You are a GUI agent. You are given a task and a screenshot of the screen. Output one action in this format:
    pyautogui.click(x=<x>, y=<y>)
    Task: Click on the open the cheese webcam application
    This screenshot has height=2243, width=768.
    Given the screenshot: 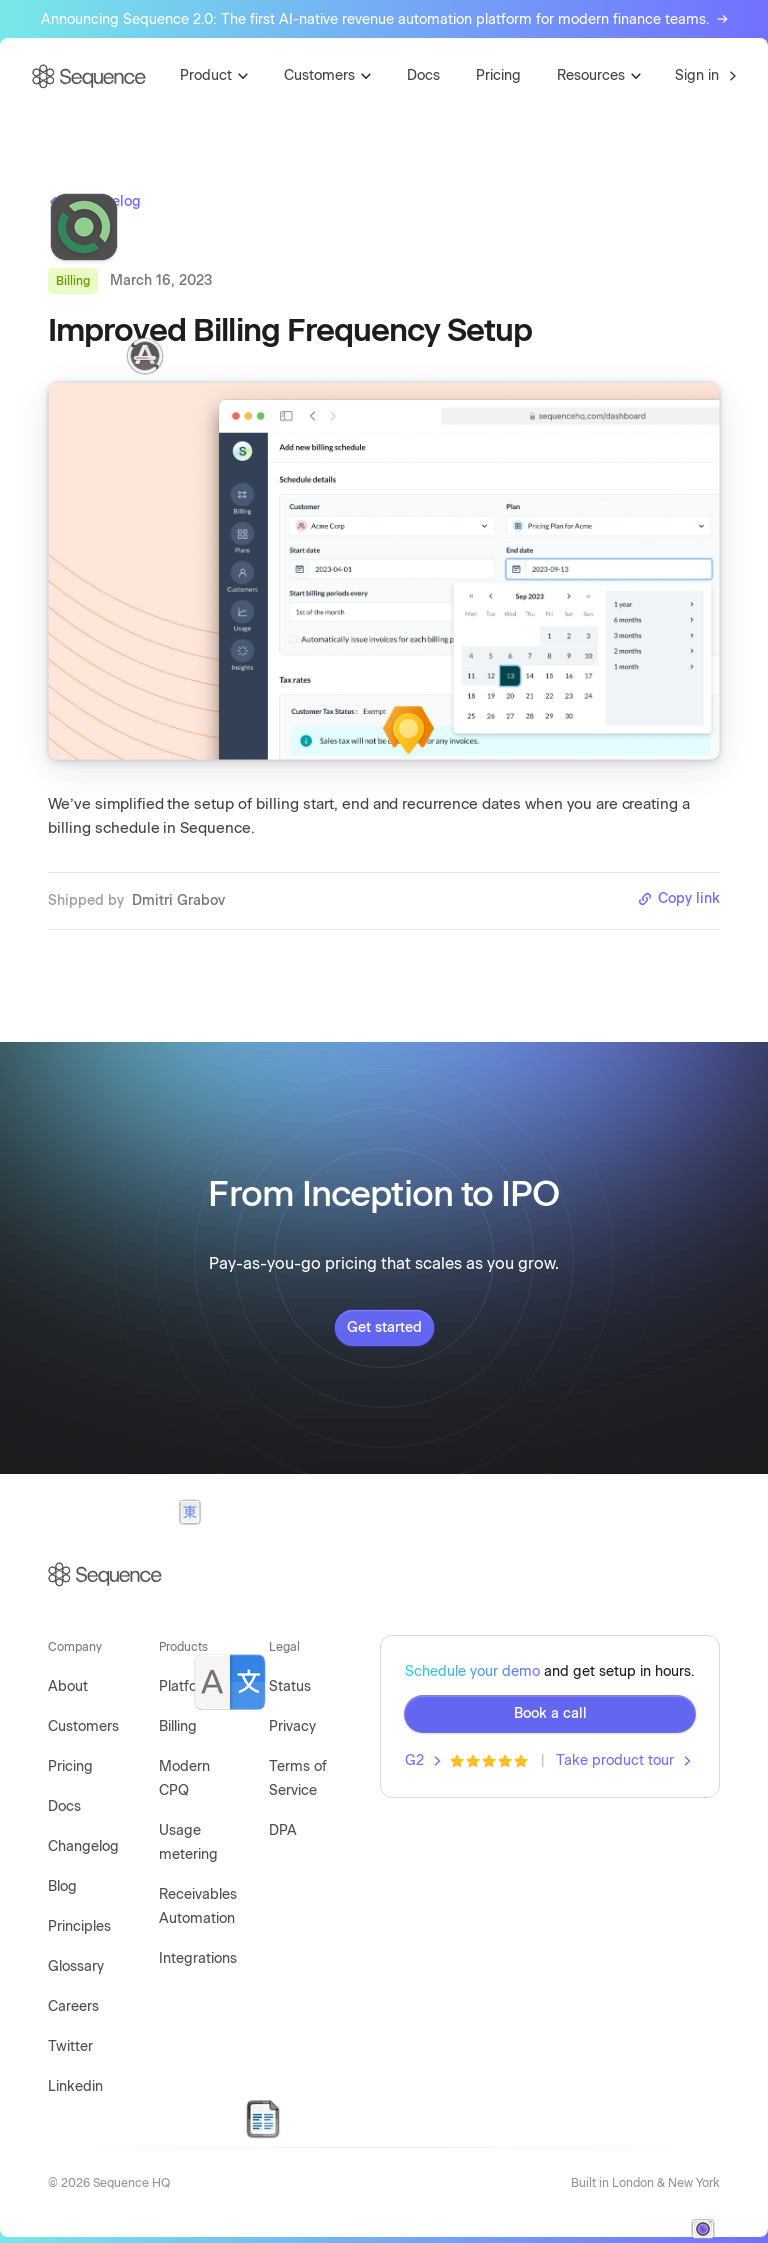 What is the action you would take?
    pyautogui.click(x=703, y=2229)
    